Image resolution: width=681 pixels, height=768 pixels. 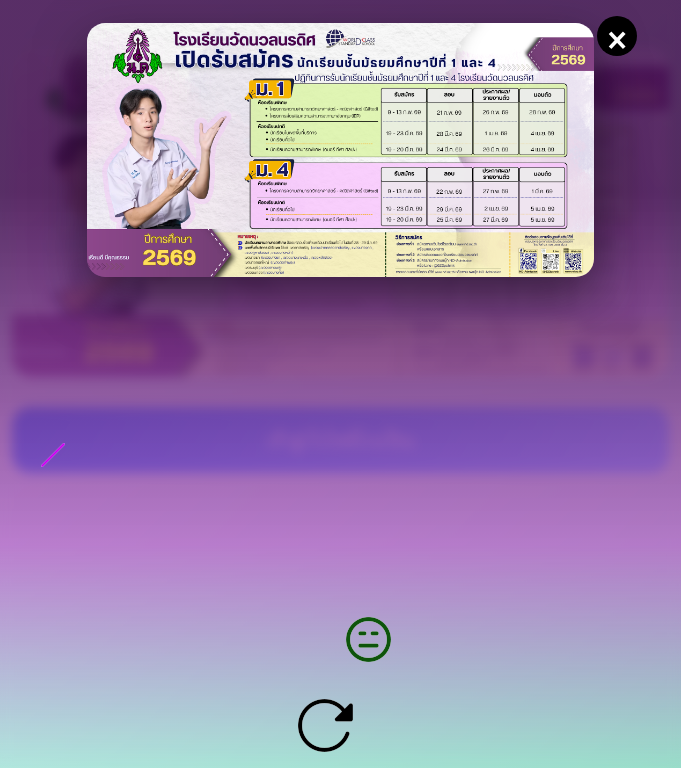 What do you see at coordinates (53, 455) in the screenshot?
I see `indicates a disabled or unavailable feature` at bounding box center [53, 455].